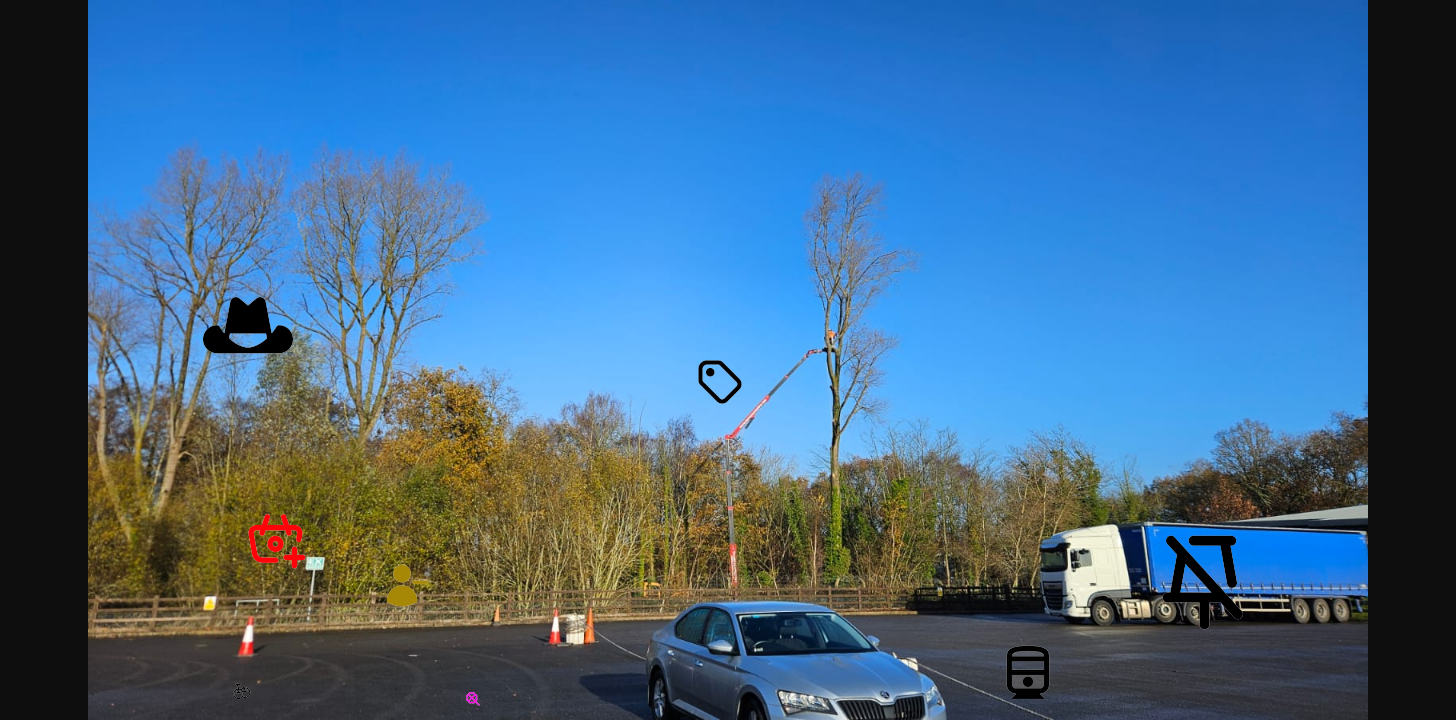 The height and width of the screenshot is (720, 1456). What do you see at coordinates (472, 698) in the screenshot?
I see `indicates luck or bonus feature` at bounding box center [472, 698].